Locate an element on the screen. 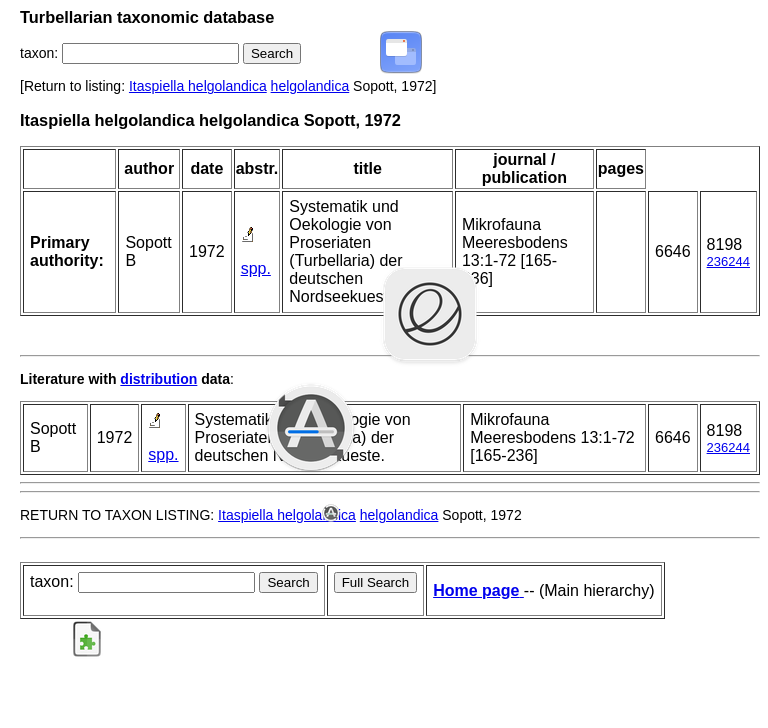 The height and width of the screenshot is (728, 768). open the software updater application is located at coordinates (311, 428).